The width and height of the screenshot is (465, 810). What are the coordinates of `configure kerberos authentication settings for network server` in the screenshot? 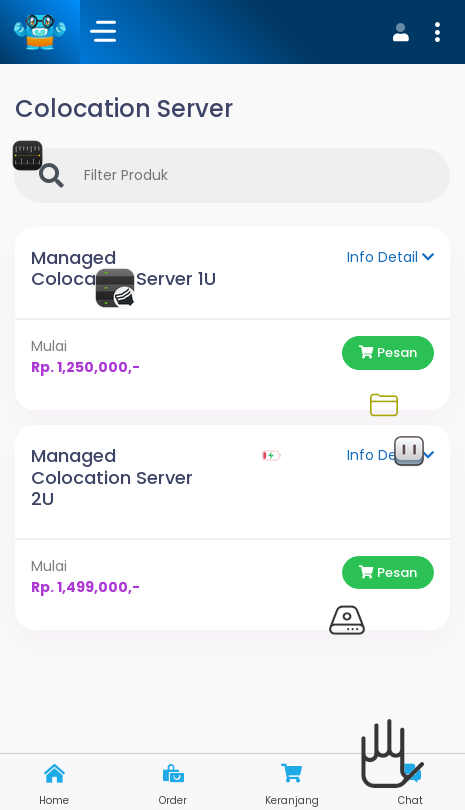 It's located at (115, 288).